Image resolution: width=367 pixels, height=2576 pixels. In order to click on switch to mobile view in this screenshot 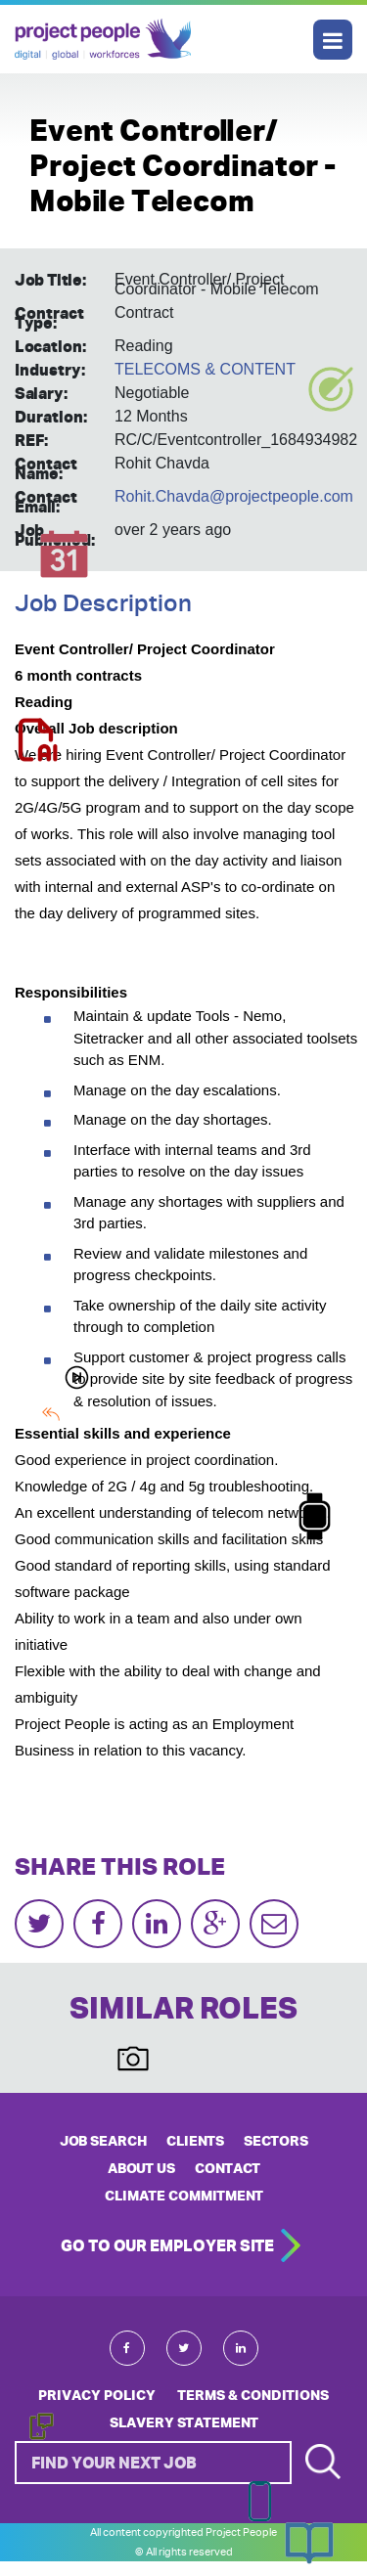, I will do `click(259, 2501)`.